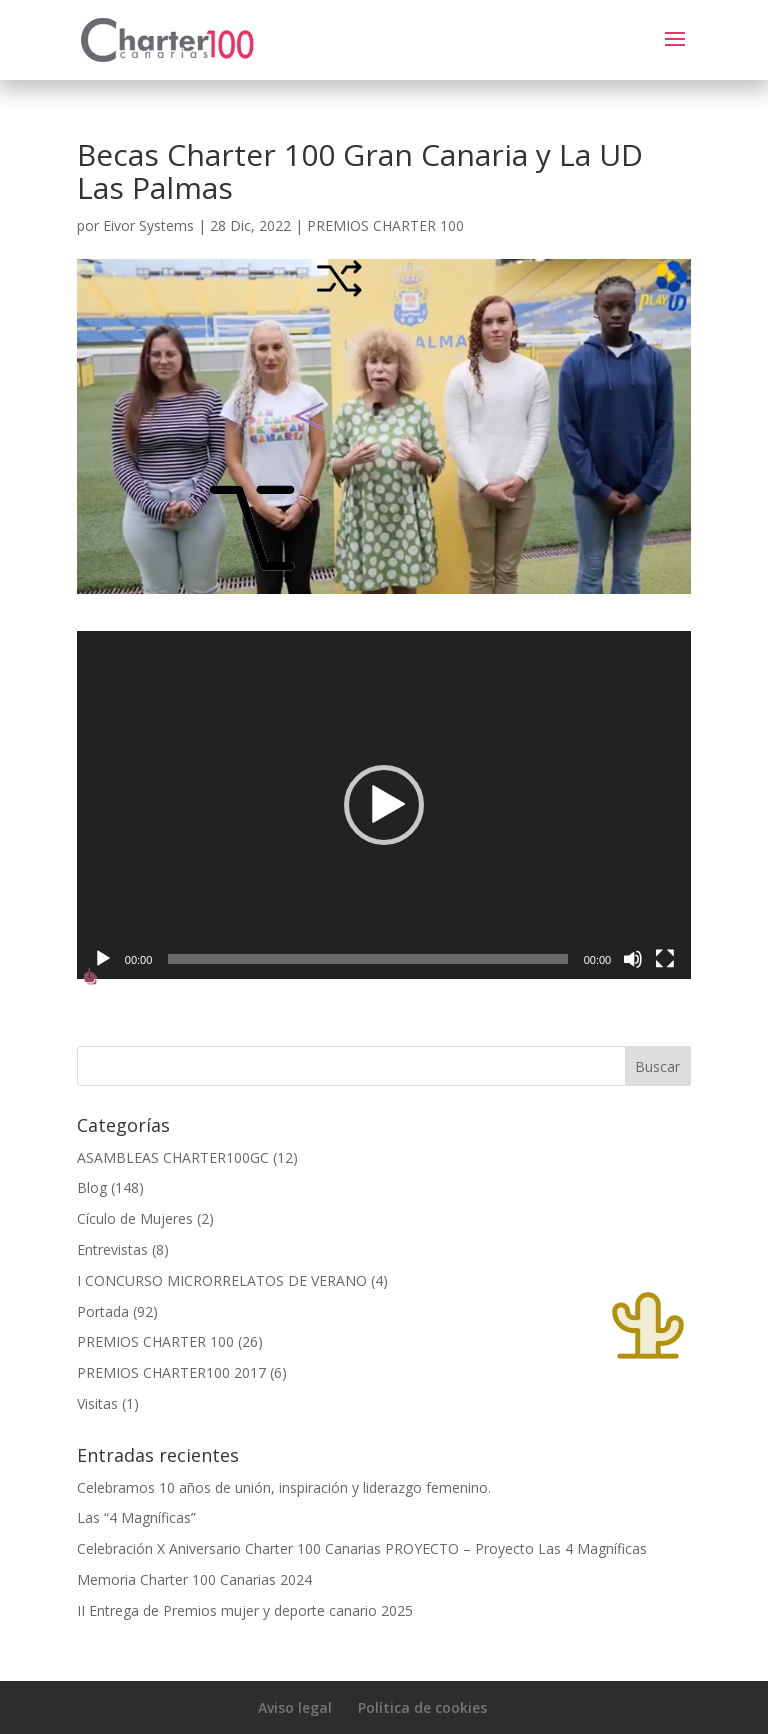  What do you see at coordinates (310, 416) in the screenshot?
I see `navigate back to previous screen` at bounding box center [310, 416].